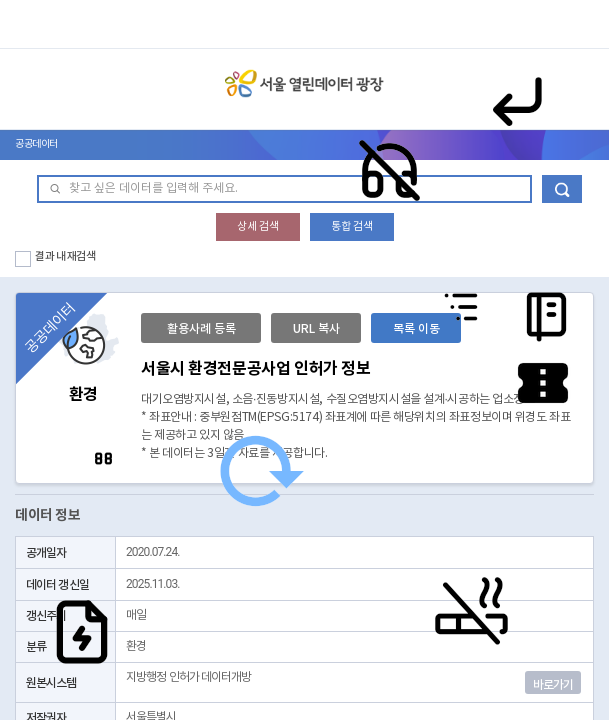 Image resolution: width=609 pixels, height=720 pixels. What do you see at coordinates (389, 170) in the screenshot?
I see `mute or disable audio output` at bounding box center [389, 170].